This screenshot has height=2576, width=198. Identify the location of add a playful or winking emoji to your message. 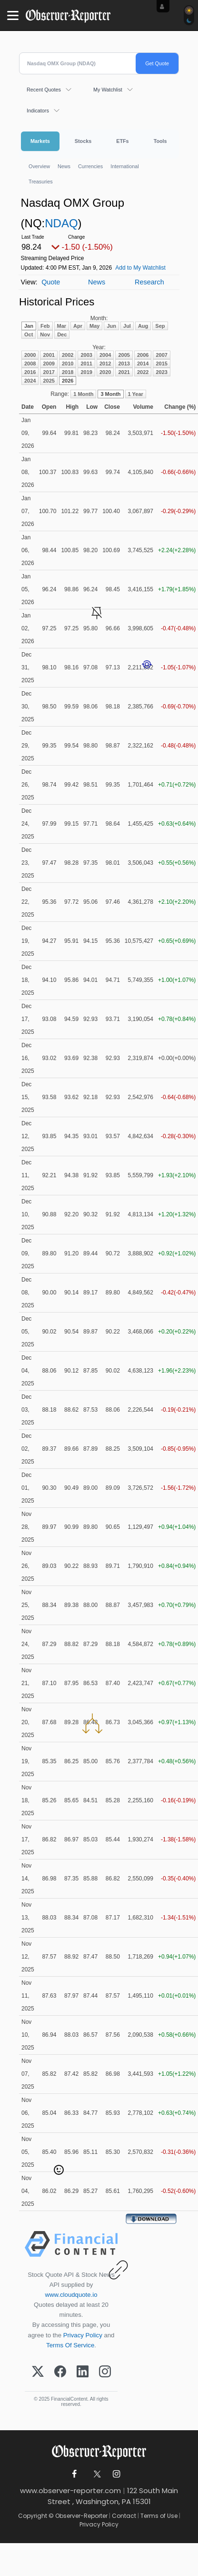
(59, 2170).